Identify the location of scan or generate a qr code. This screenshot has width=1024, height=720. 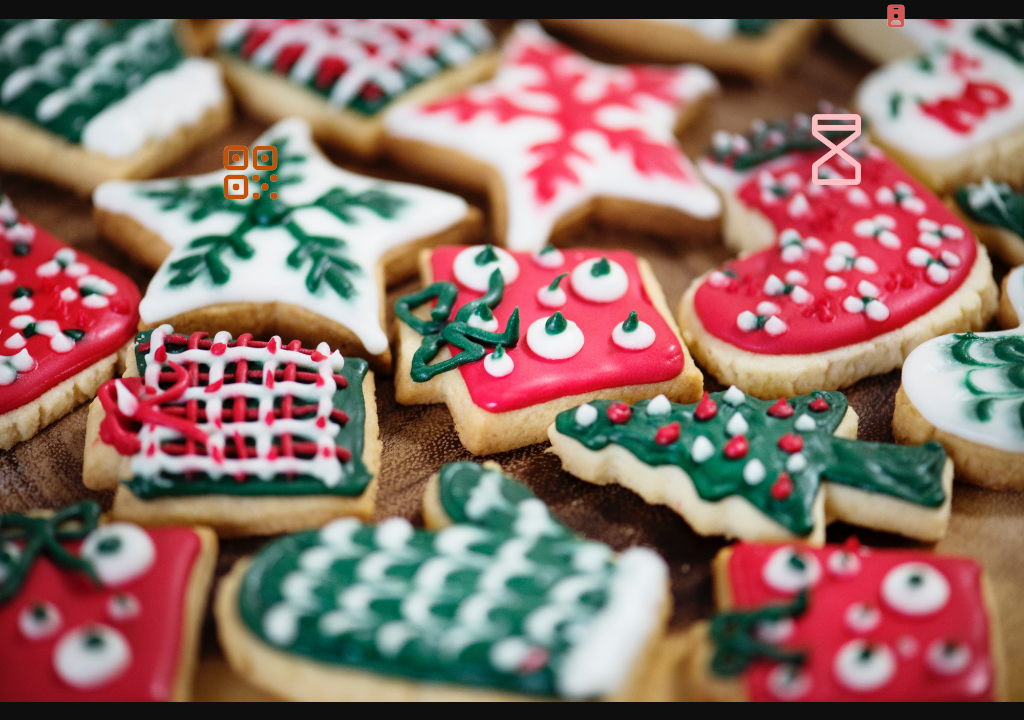
(250, 172).